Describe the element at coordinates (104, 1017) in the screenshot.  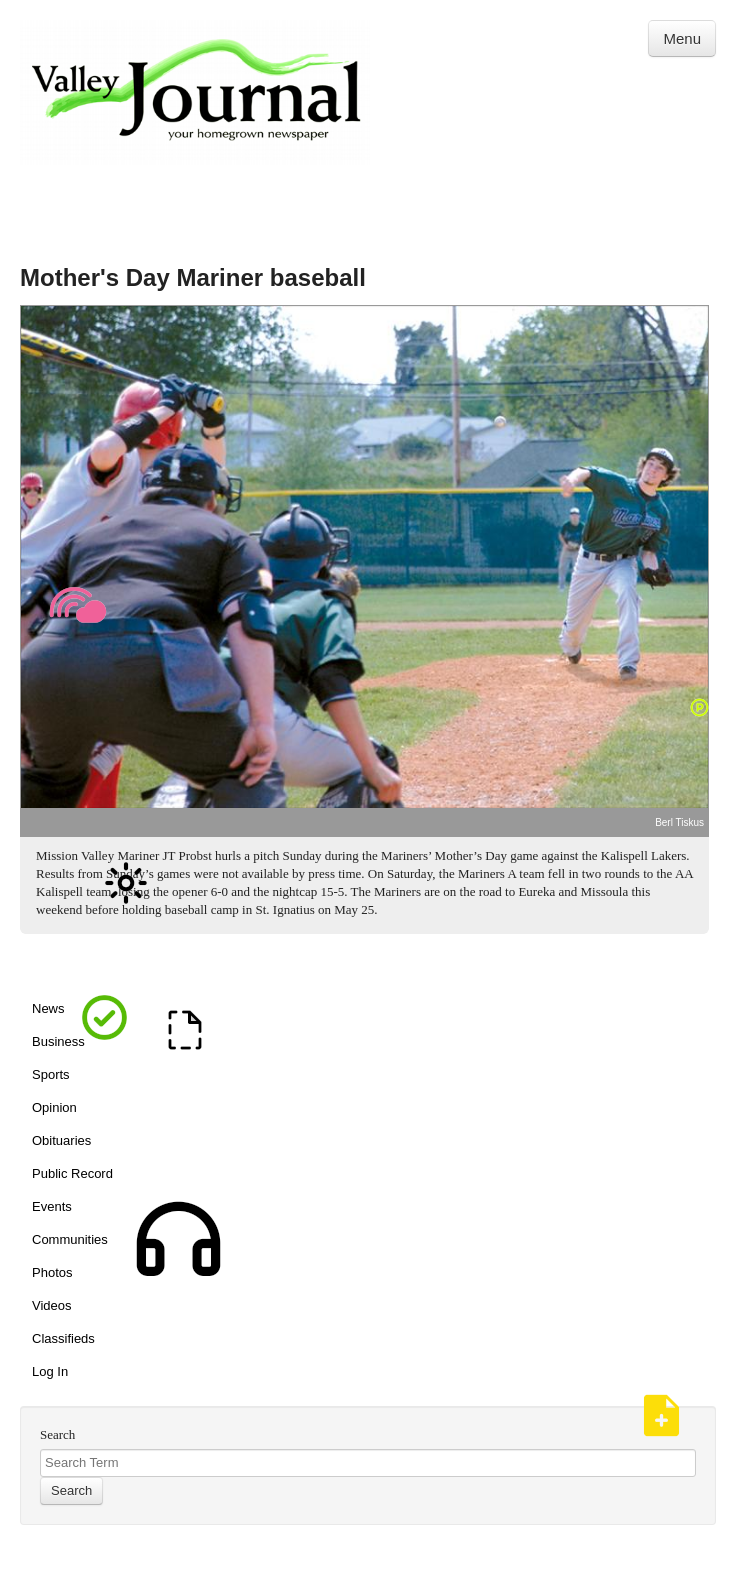
I see `confirms a successful action or completion` at that location.